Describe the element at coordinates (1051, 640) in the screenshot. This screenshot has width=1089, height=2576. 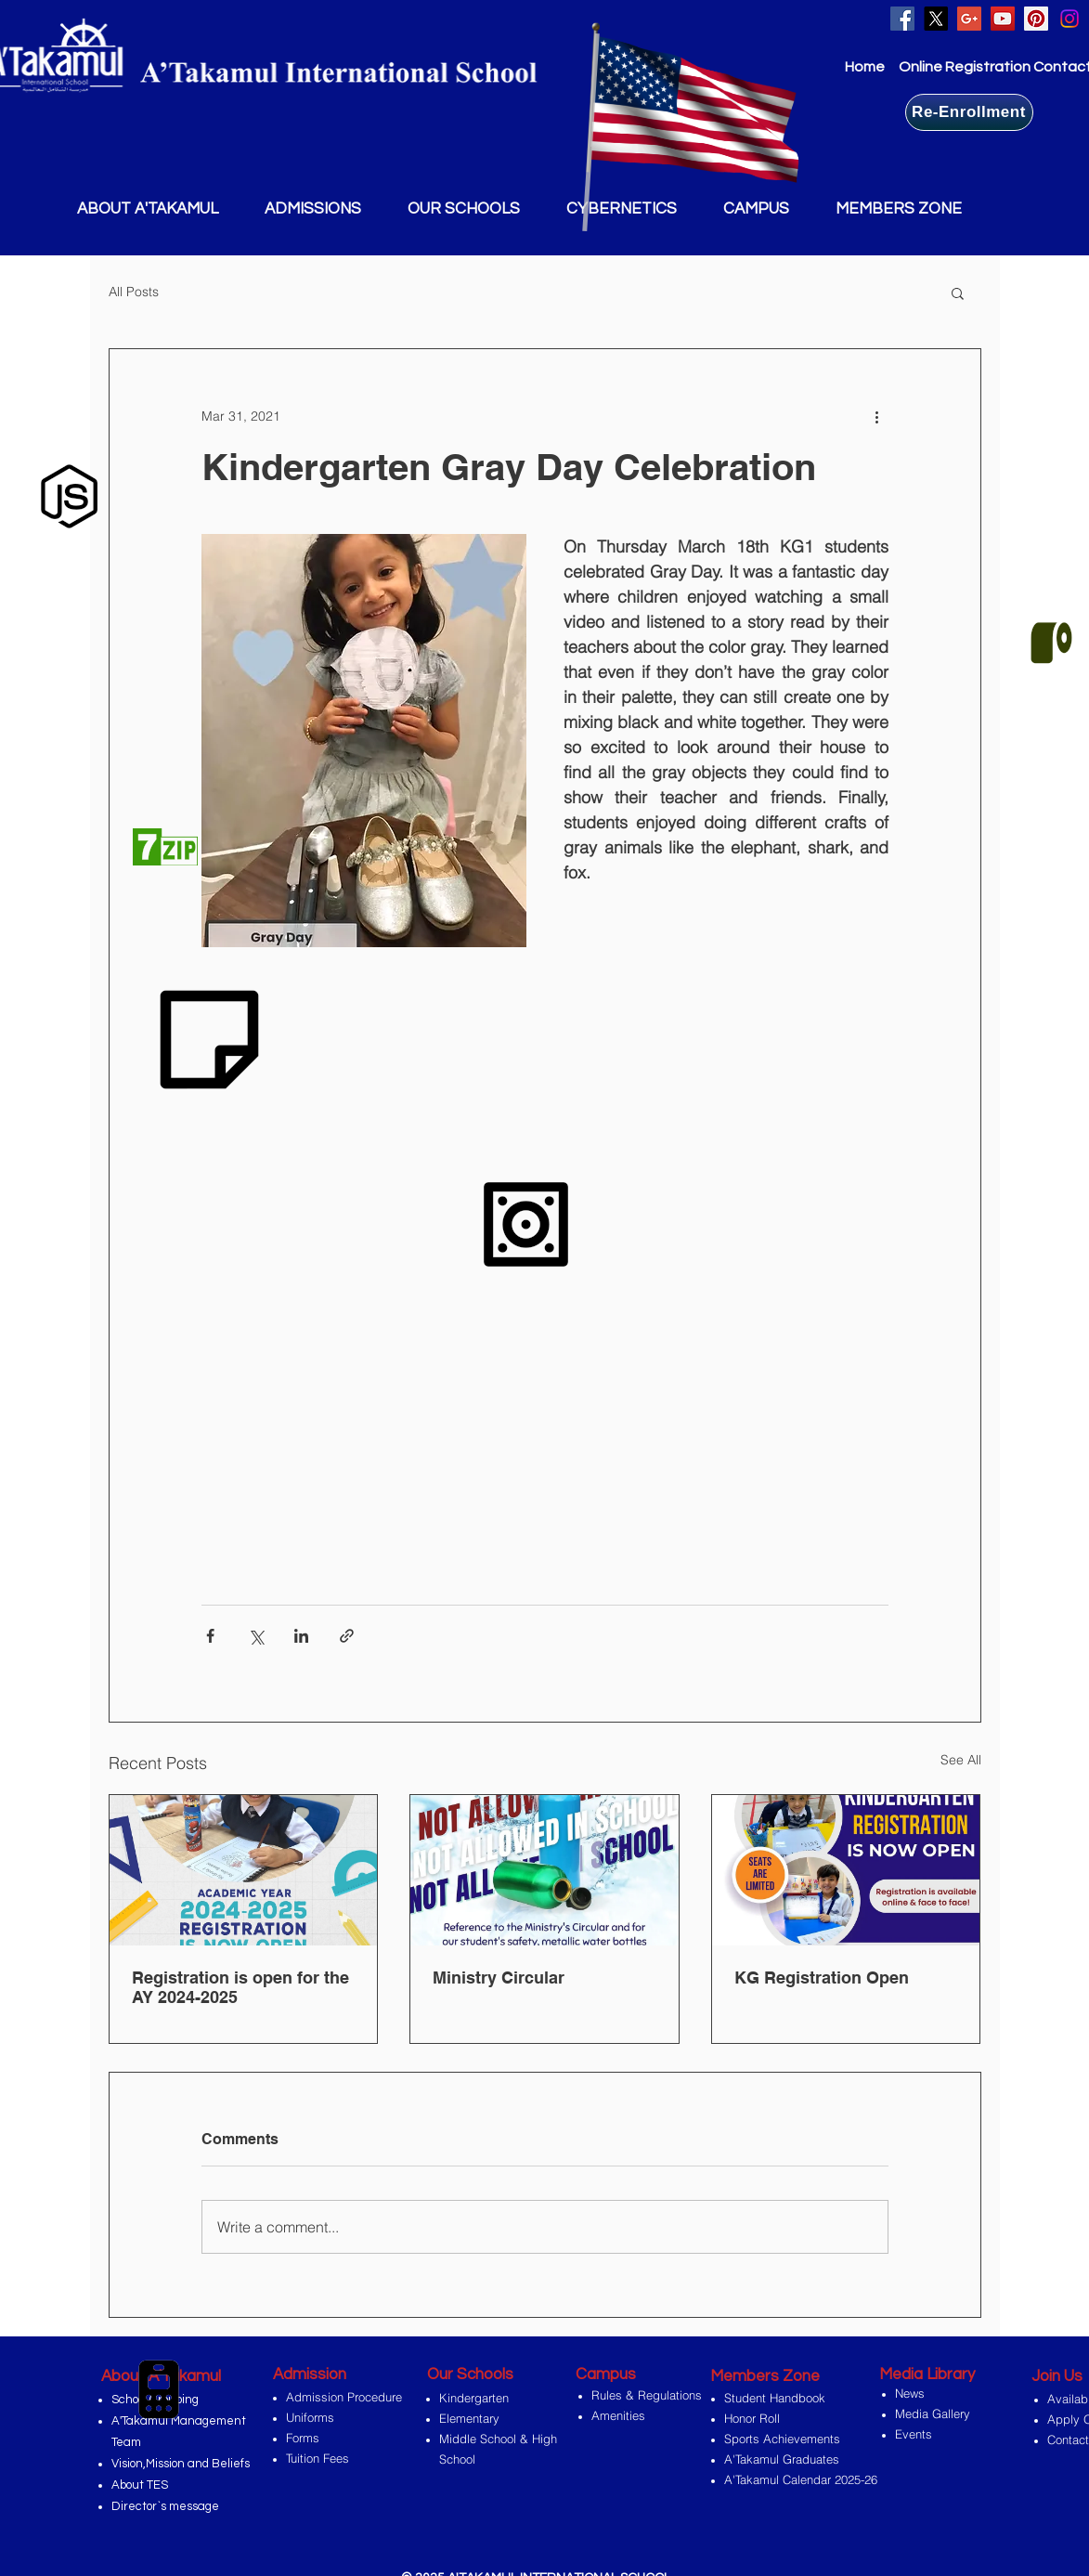
I see `toilet paper or bathroom supplies indicator` at that location.